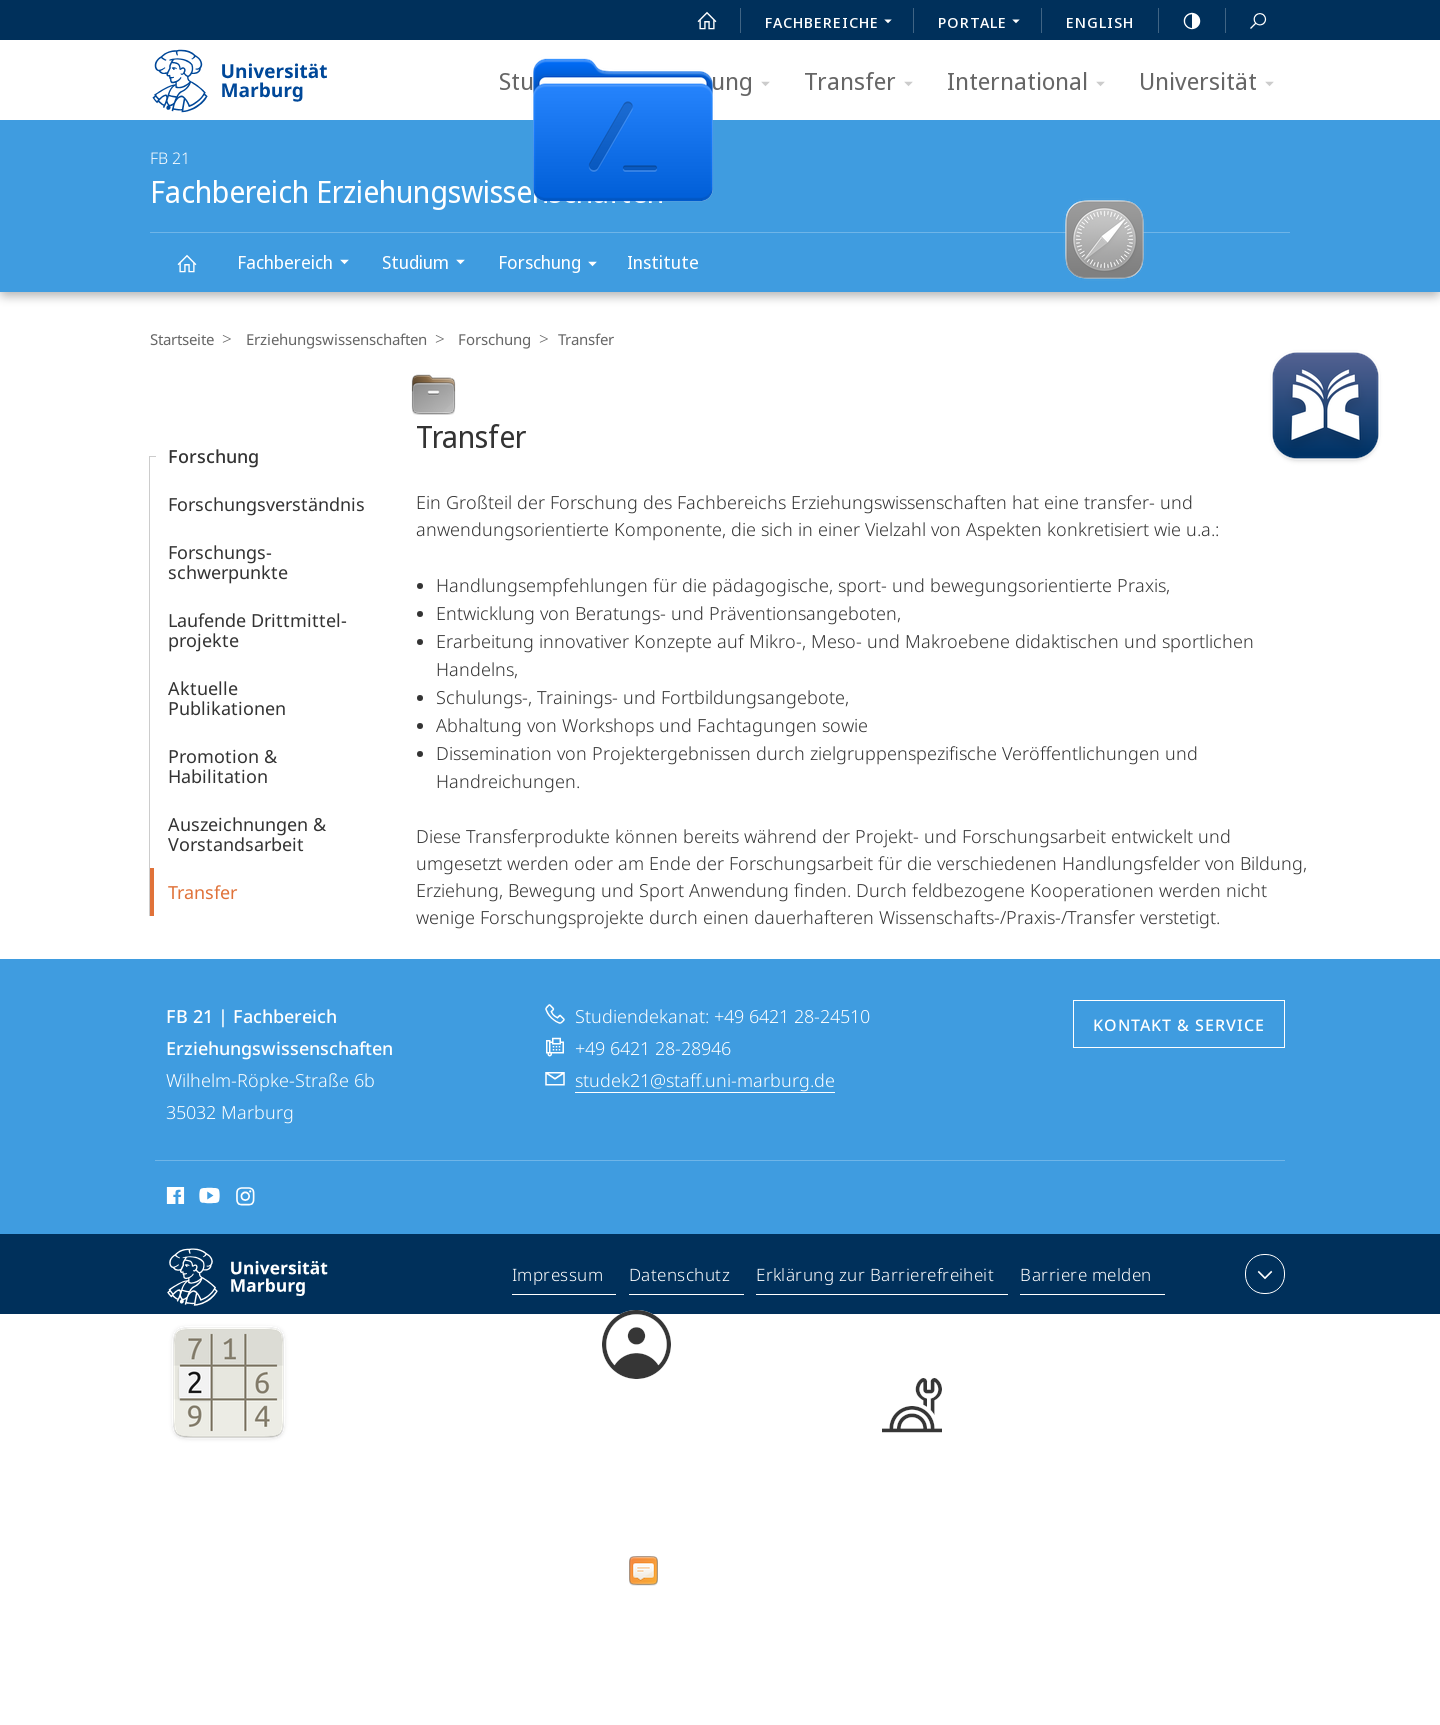 This screenshot has height=1725, width=1440. What do you see at coordinates (636, 1344) in the screenshot?
I see `view user accounts or profiles` at bounding box center [636, 1344].